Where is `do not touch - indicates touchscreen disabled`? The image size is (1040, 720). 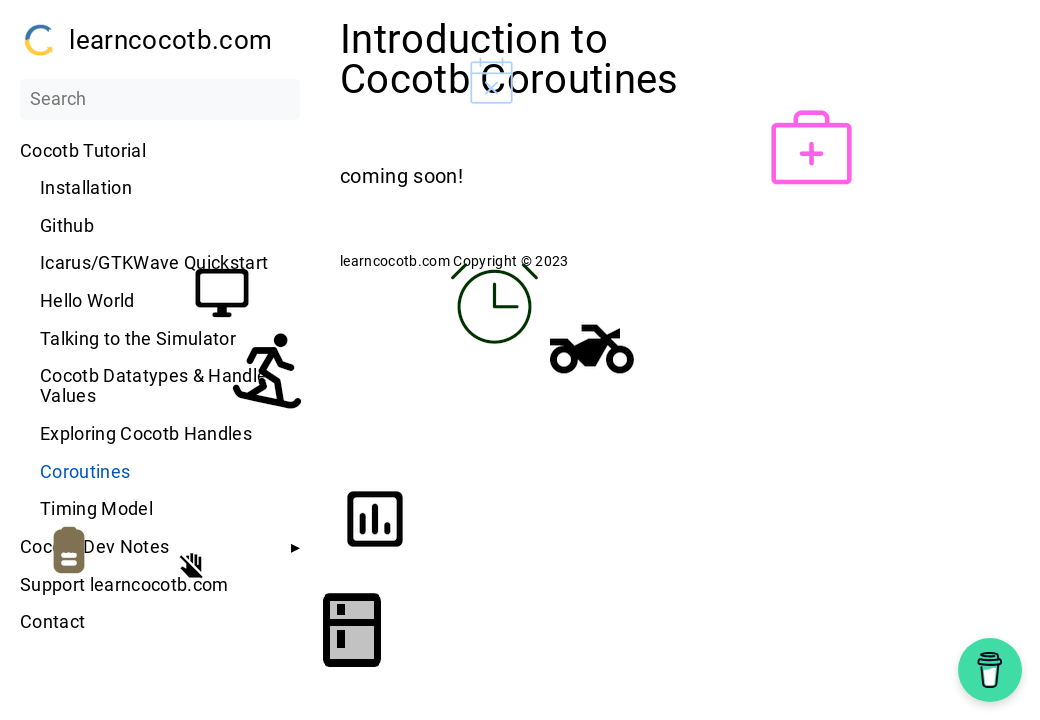 do not touch - indicates touchscreen disabled is located at coordinates (192, 566).